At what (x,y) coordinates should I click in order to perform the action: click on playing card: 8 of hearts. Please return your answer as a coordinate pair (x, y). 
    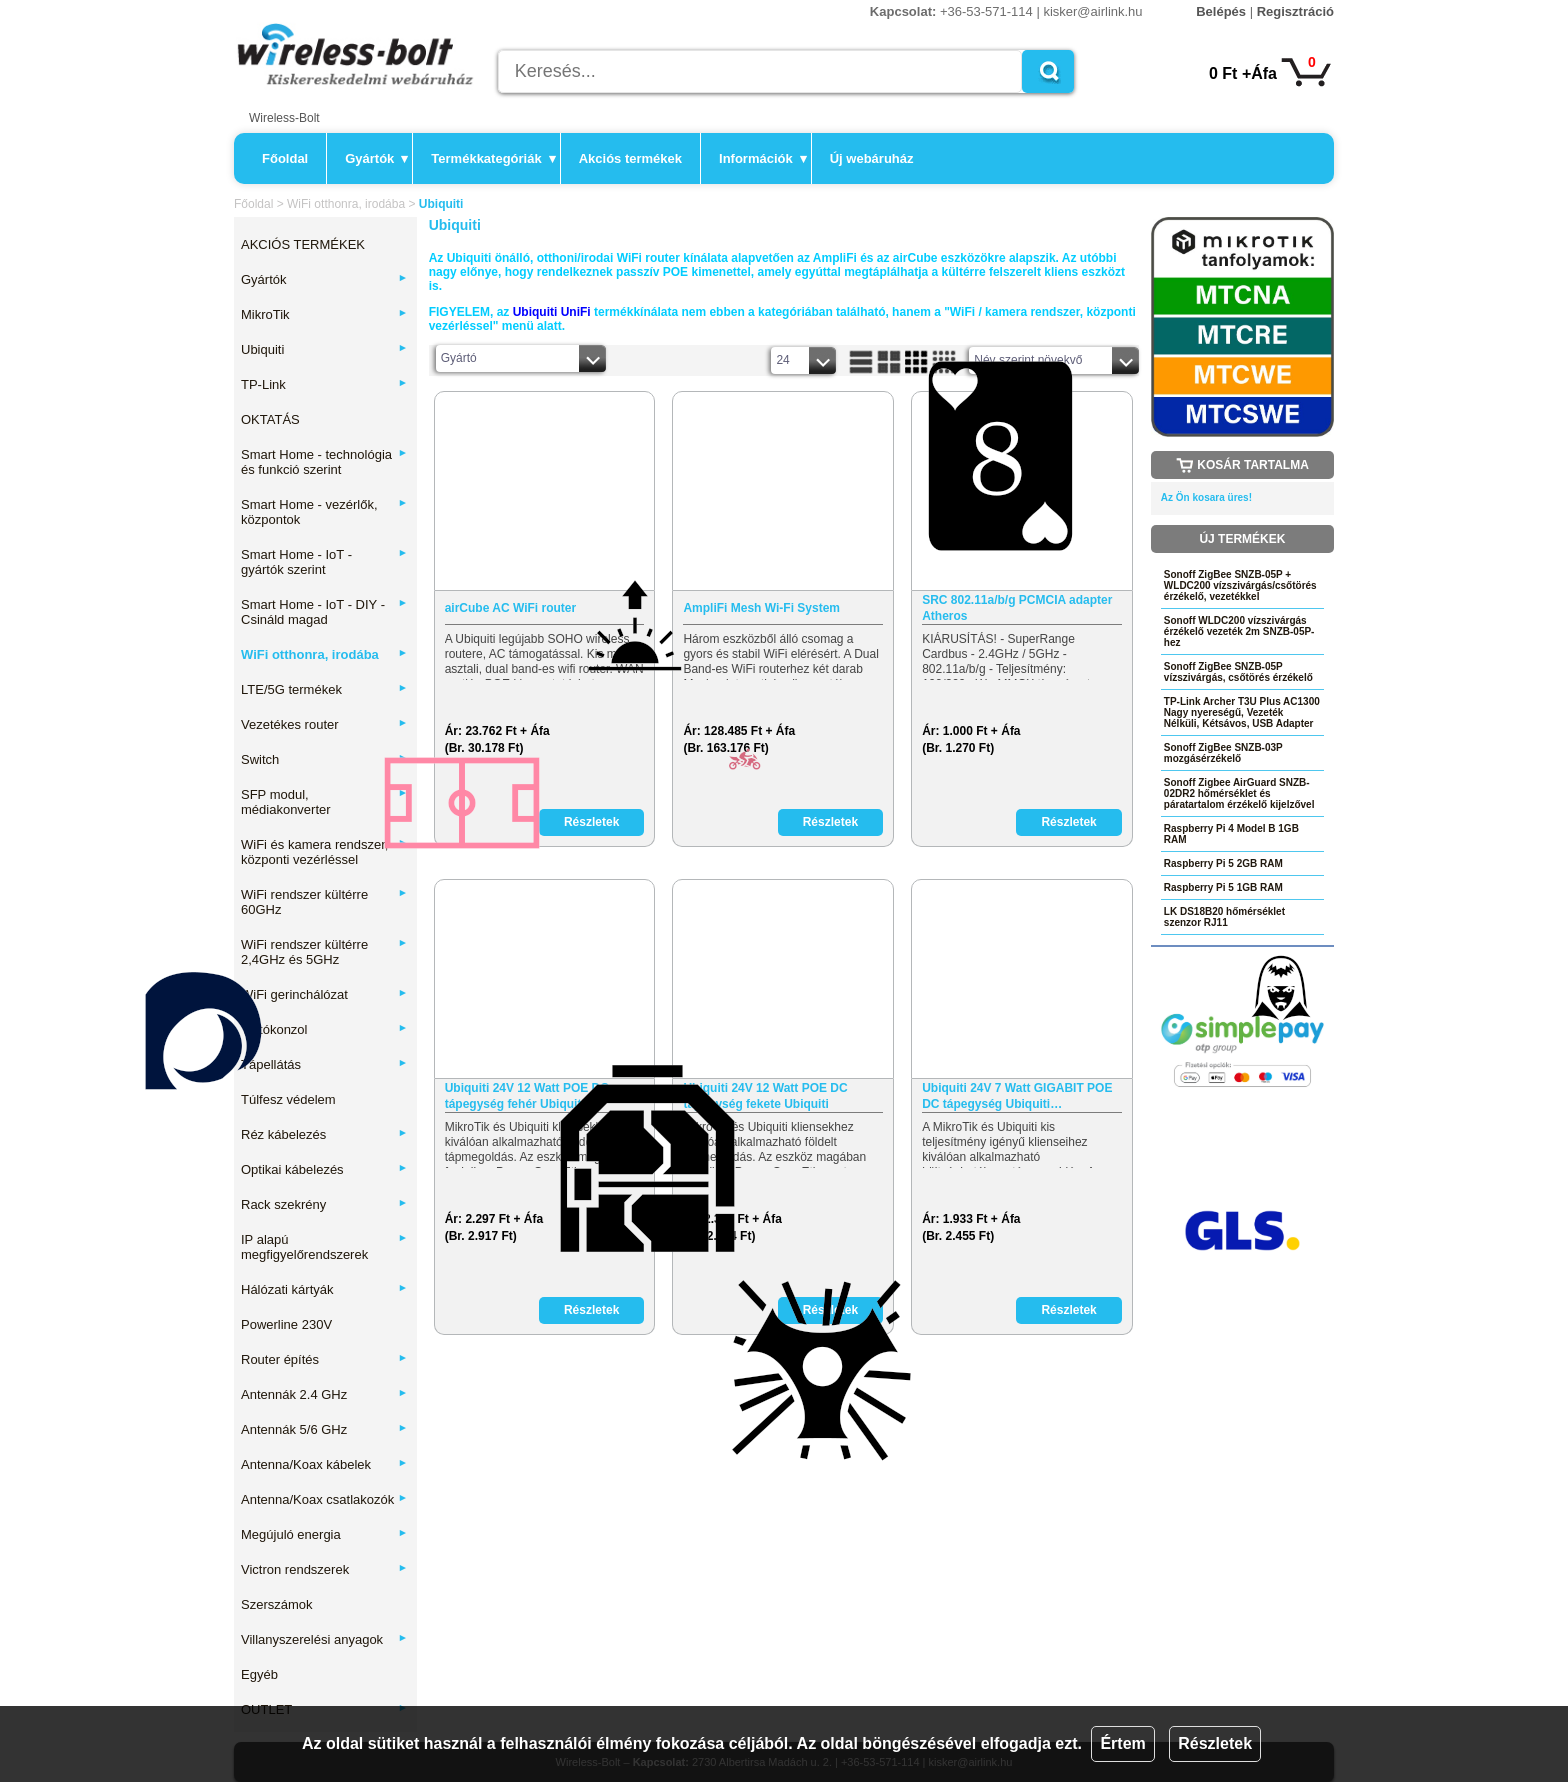
    Looking at the image, I should click on (1000, 456).